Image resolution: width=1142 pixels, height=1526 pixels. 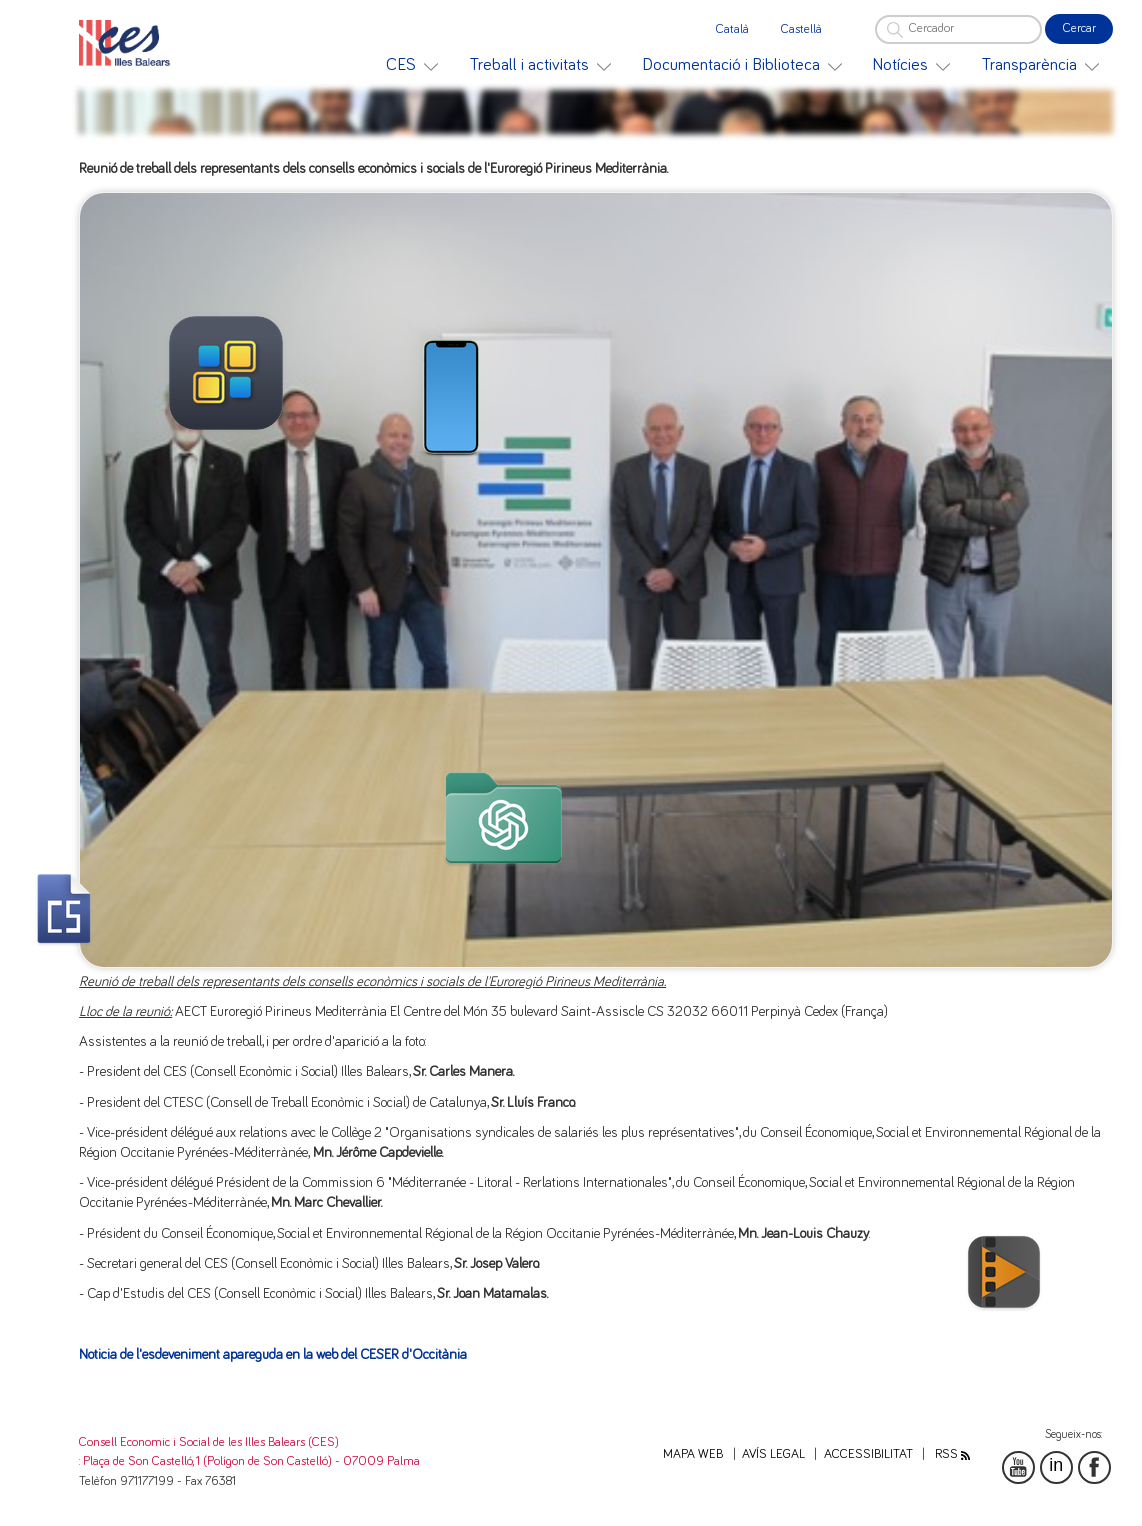 What do you see at coordinates (503, 821) in the screenshot?
I see `open folder containing ChatGPT-related files` at bounding box center [503, 821].